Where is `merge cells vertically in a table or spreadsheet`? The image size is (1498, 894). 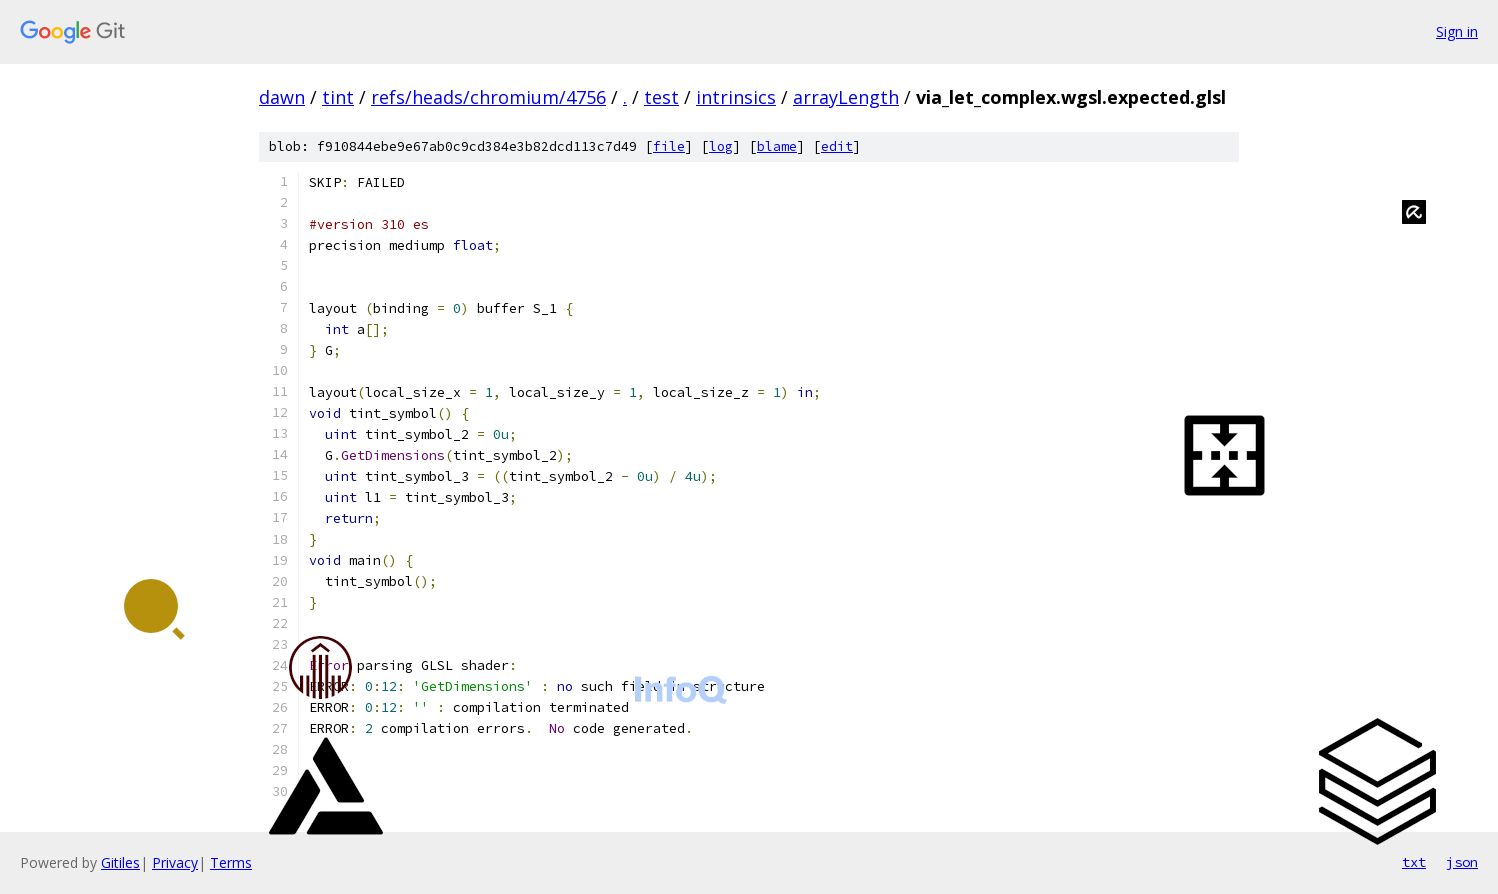 merge cells vertically in a table or spreadsheet is located at coordinates (1224, 455).